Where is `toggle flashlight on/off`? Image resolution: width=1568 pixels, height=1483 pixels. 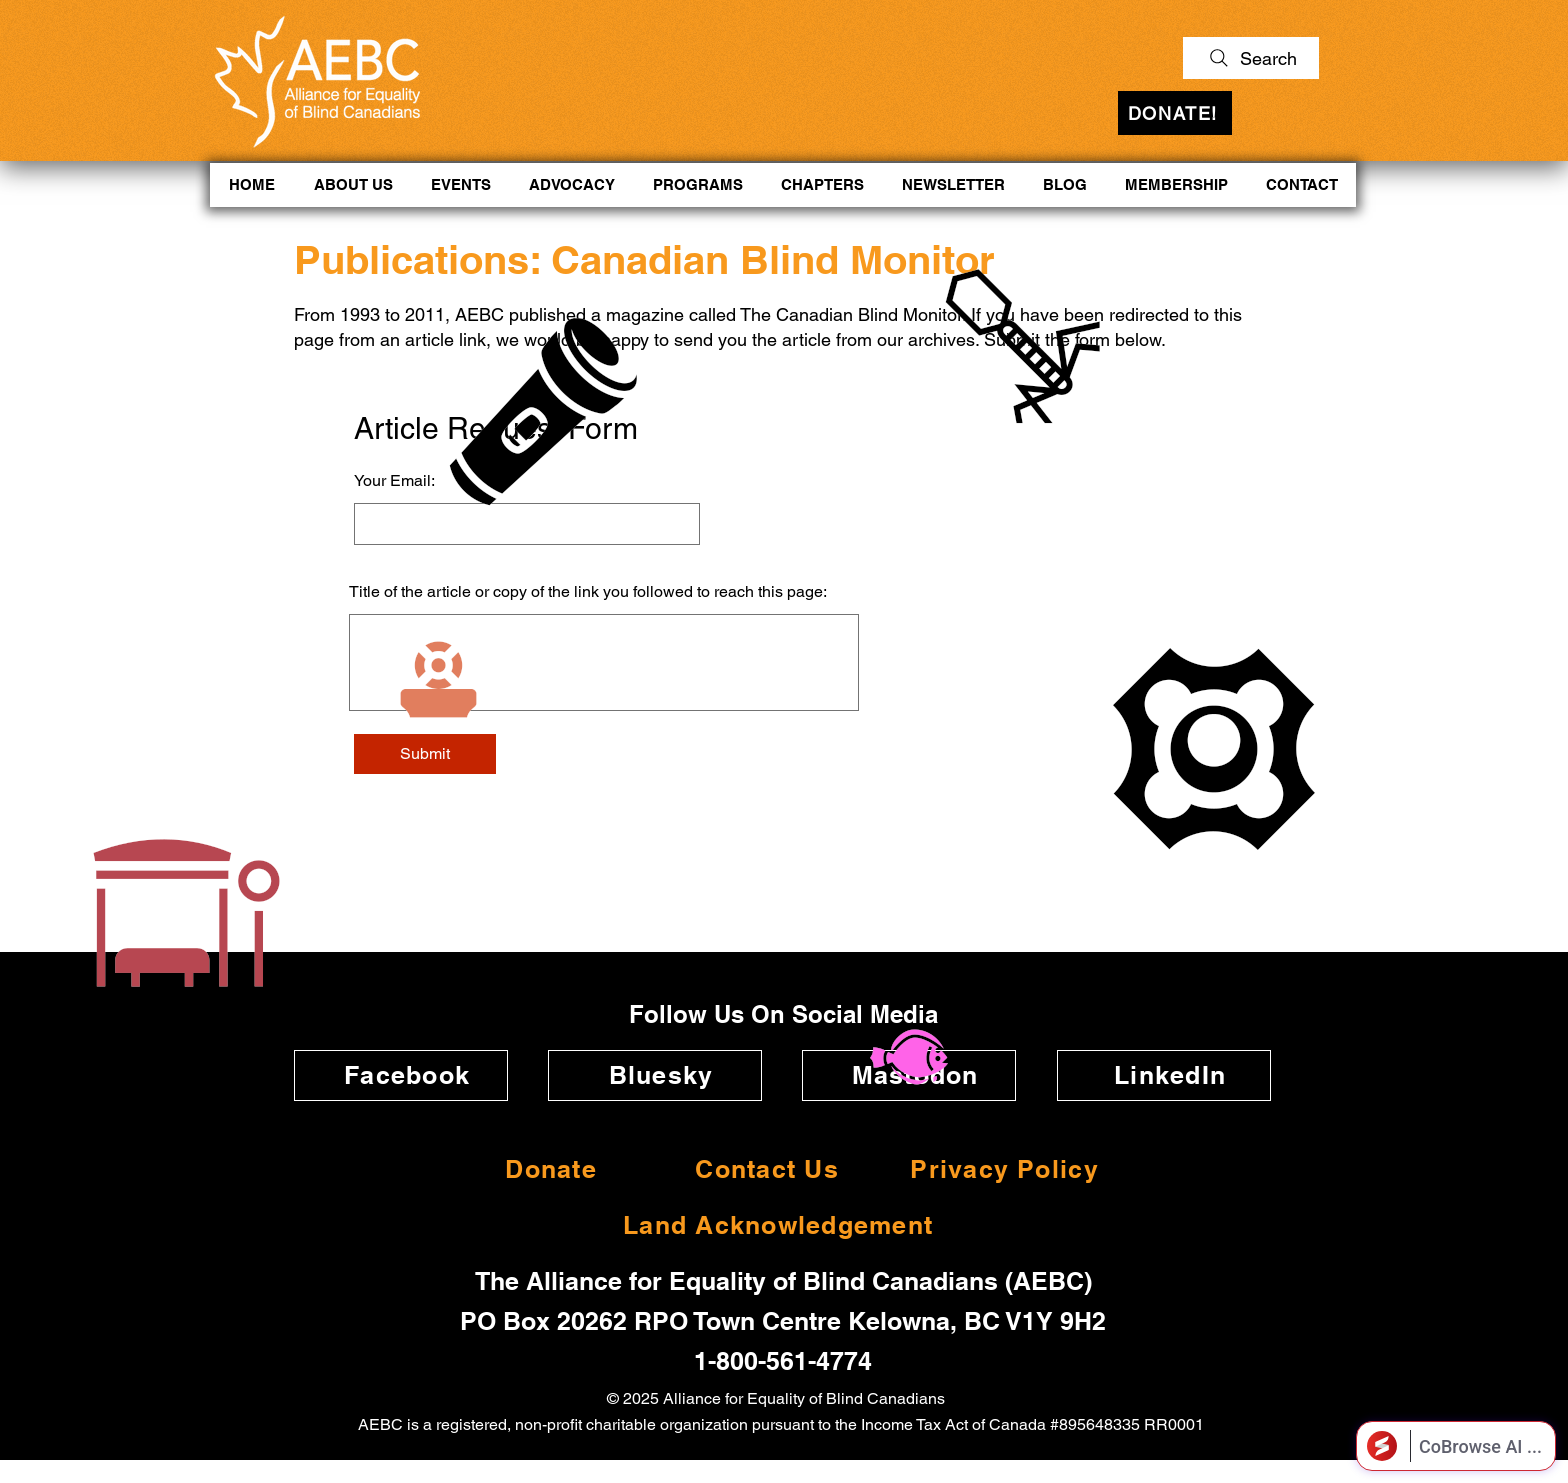
toggle flashlight on/off is located at coordinates (543, 412).